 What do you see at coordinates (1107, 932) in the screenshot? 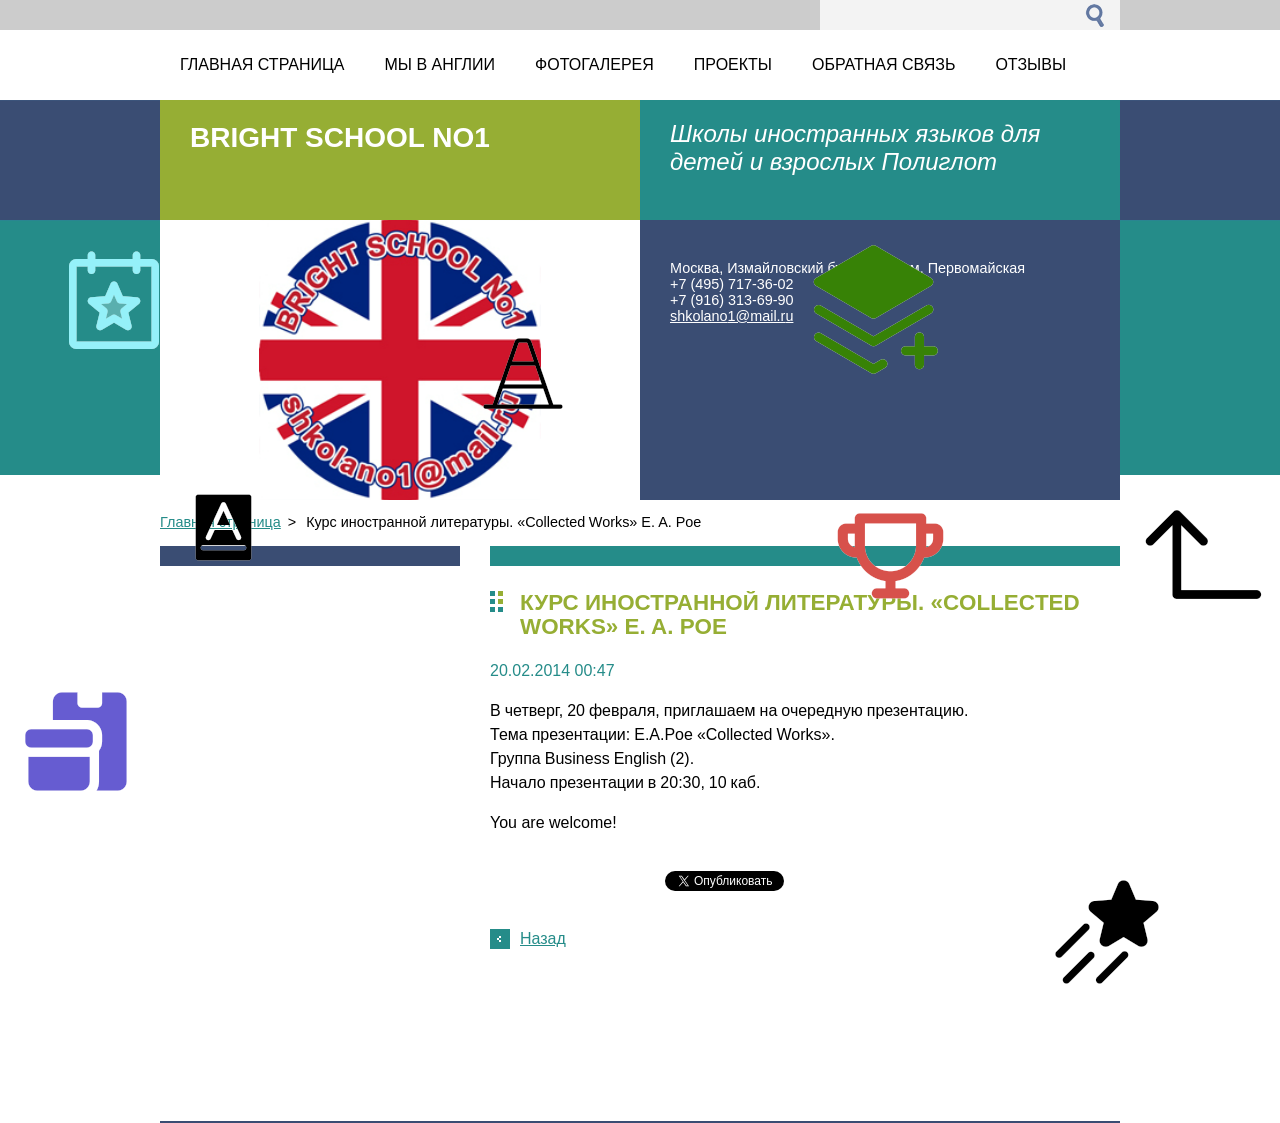
I see `mark as favorite or featured` at bounding box center [1107, 932].